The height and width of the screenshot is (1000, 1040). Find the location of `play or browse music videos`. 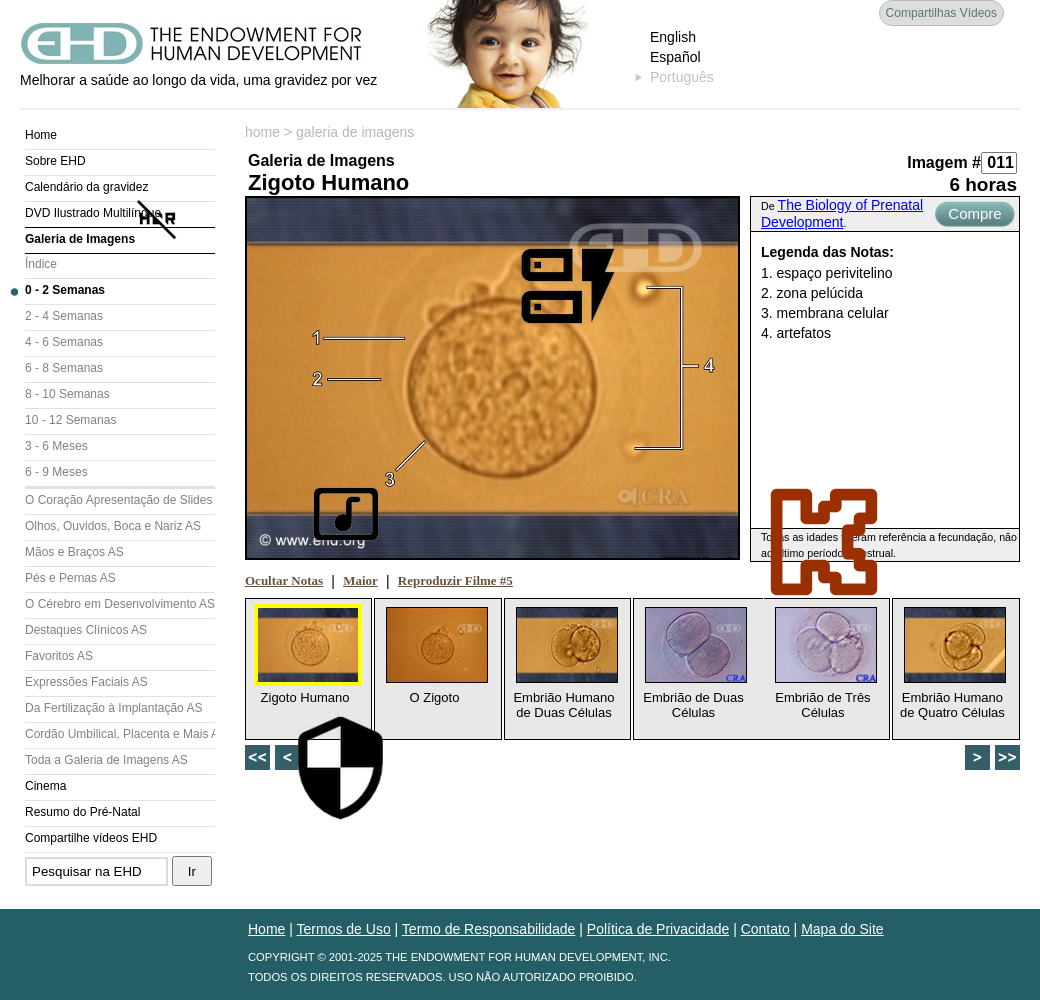

play or browse music videos is located at coordinates (346, 514).